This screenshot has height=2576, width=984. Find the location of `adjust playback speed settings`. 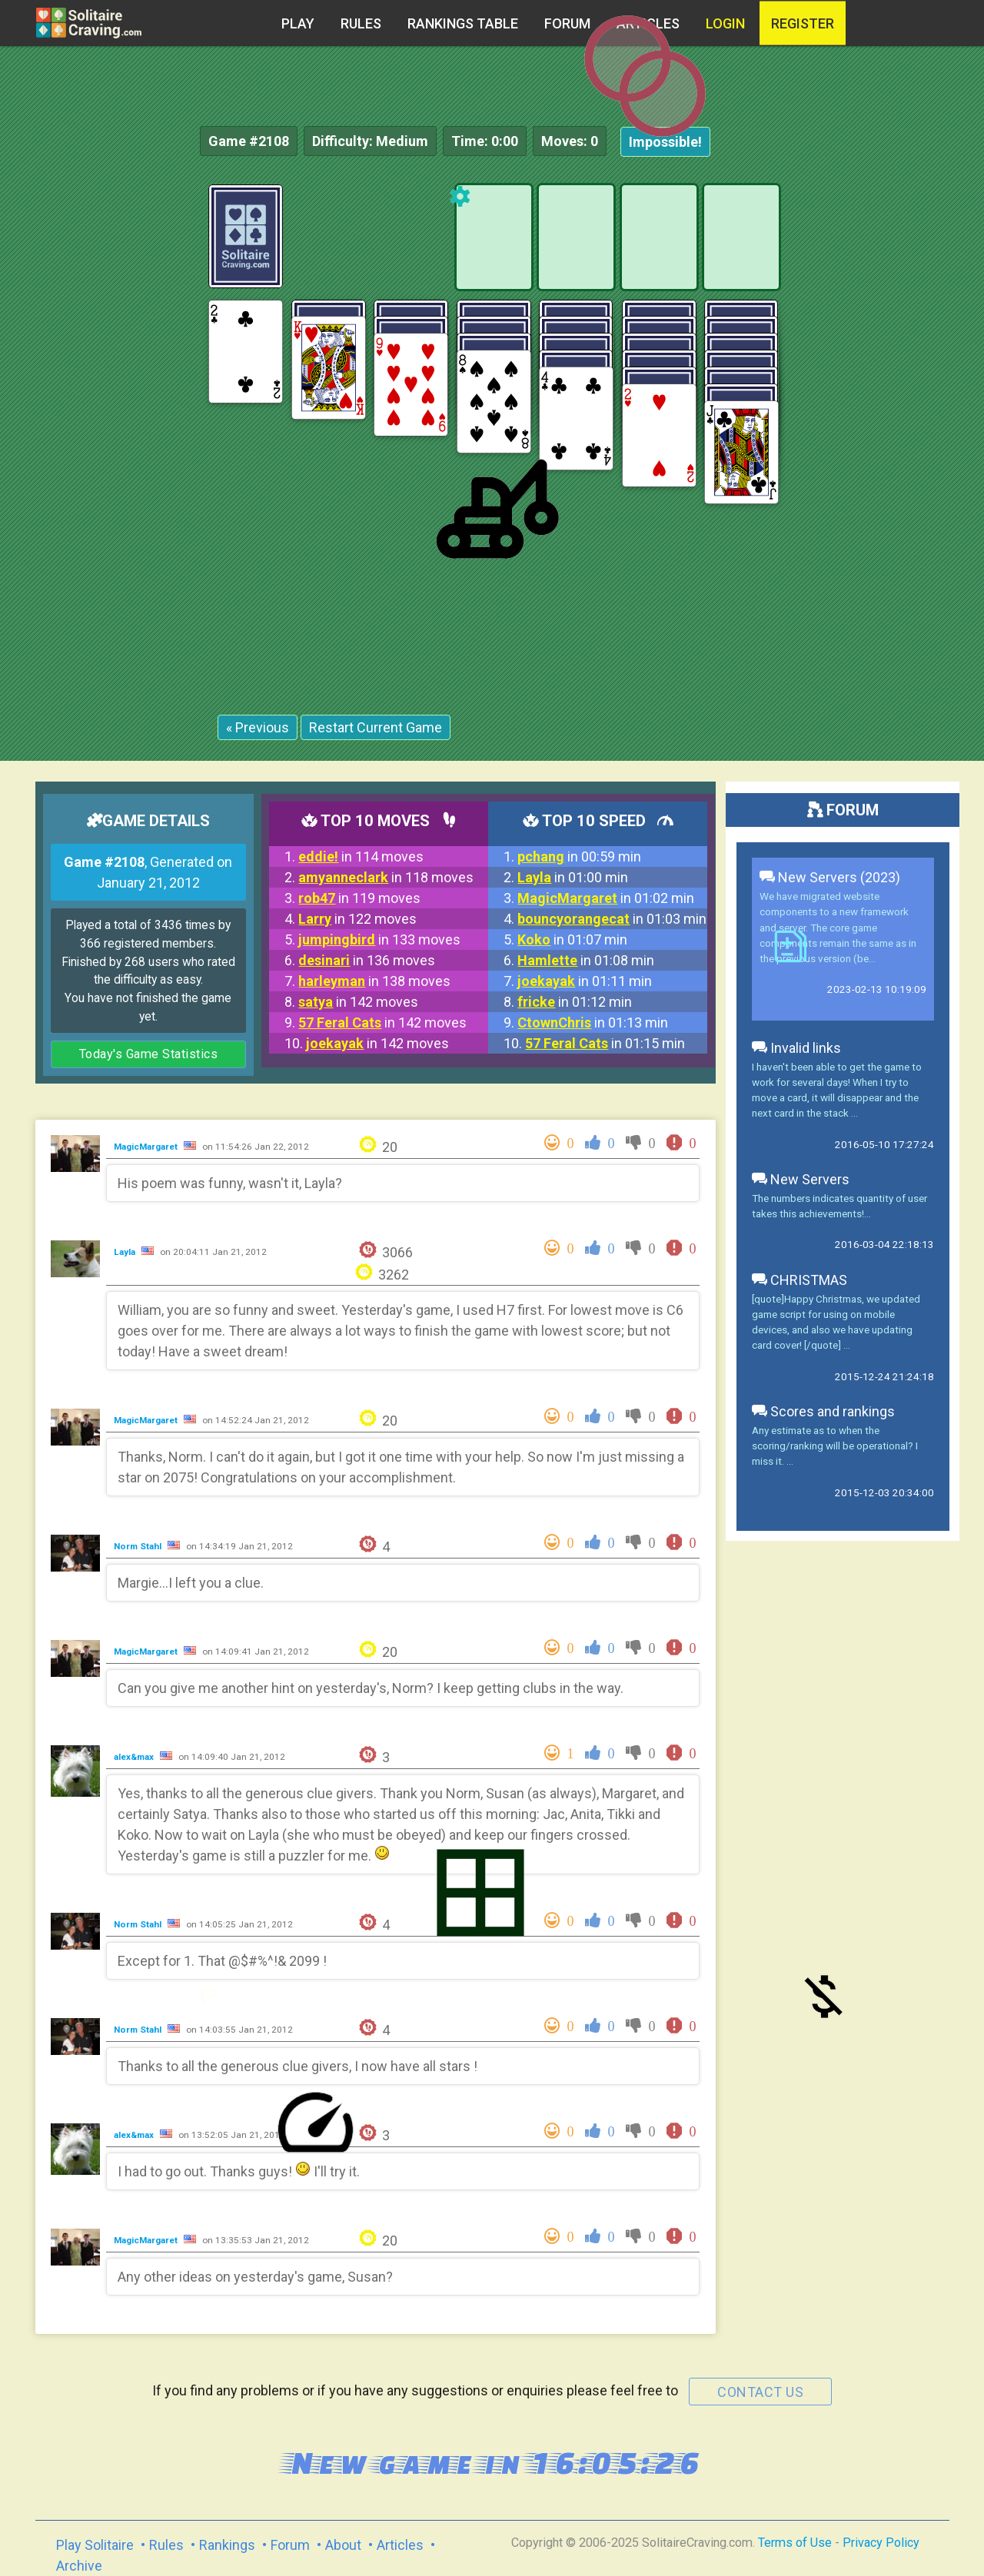

adjust playback speed settings is located at coordinates (315, 2122).